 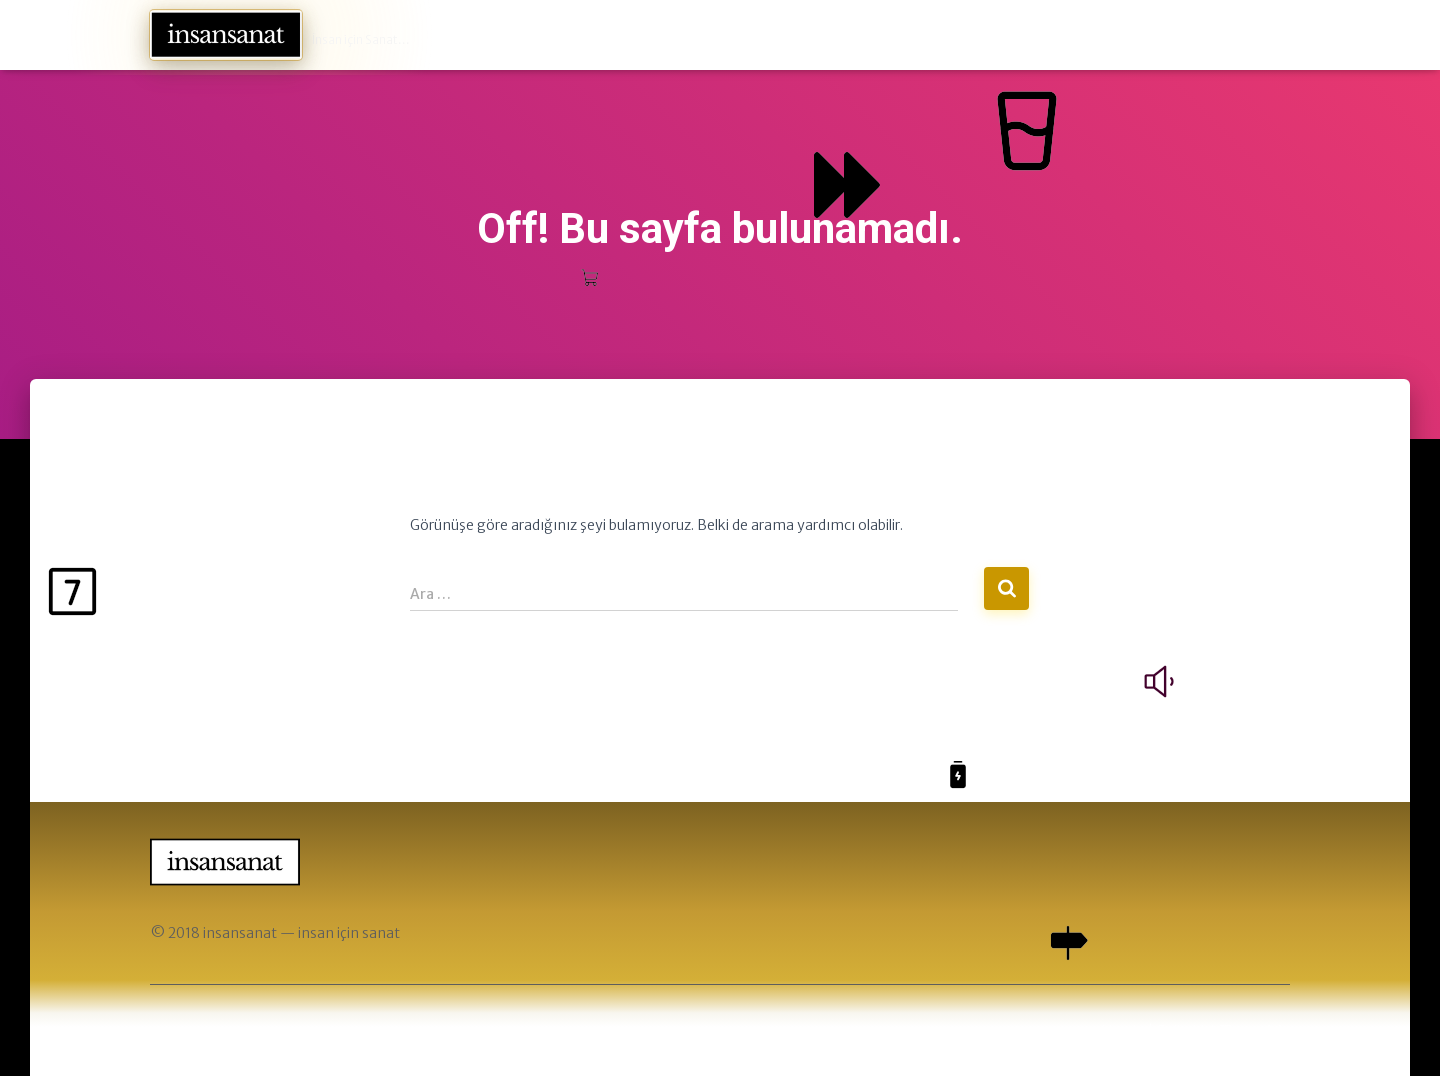 What do you see at coordinates (958, 775) in the screenshot?
I see `indicates device is currently charging` at bounding box center [958, 775].